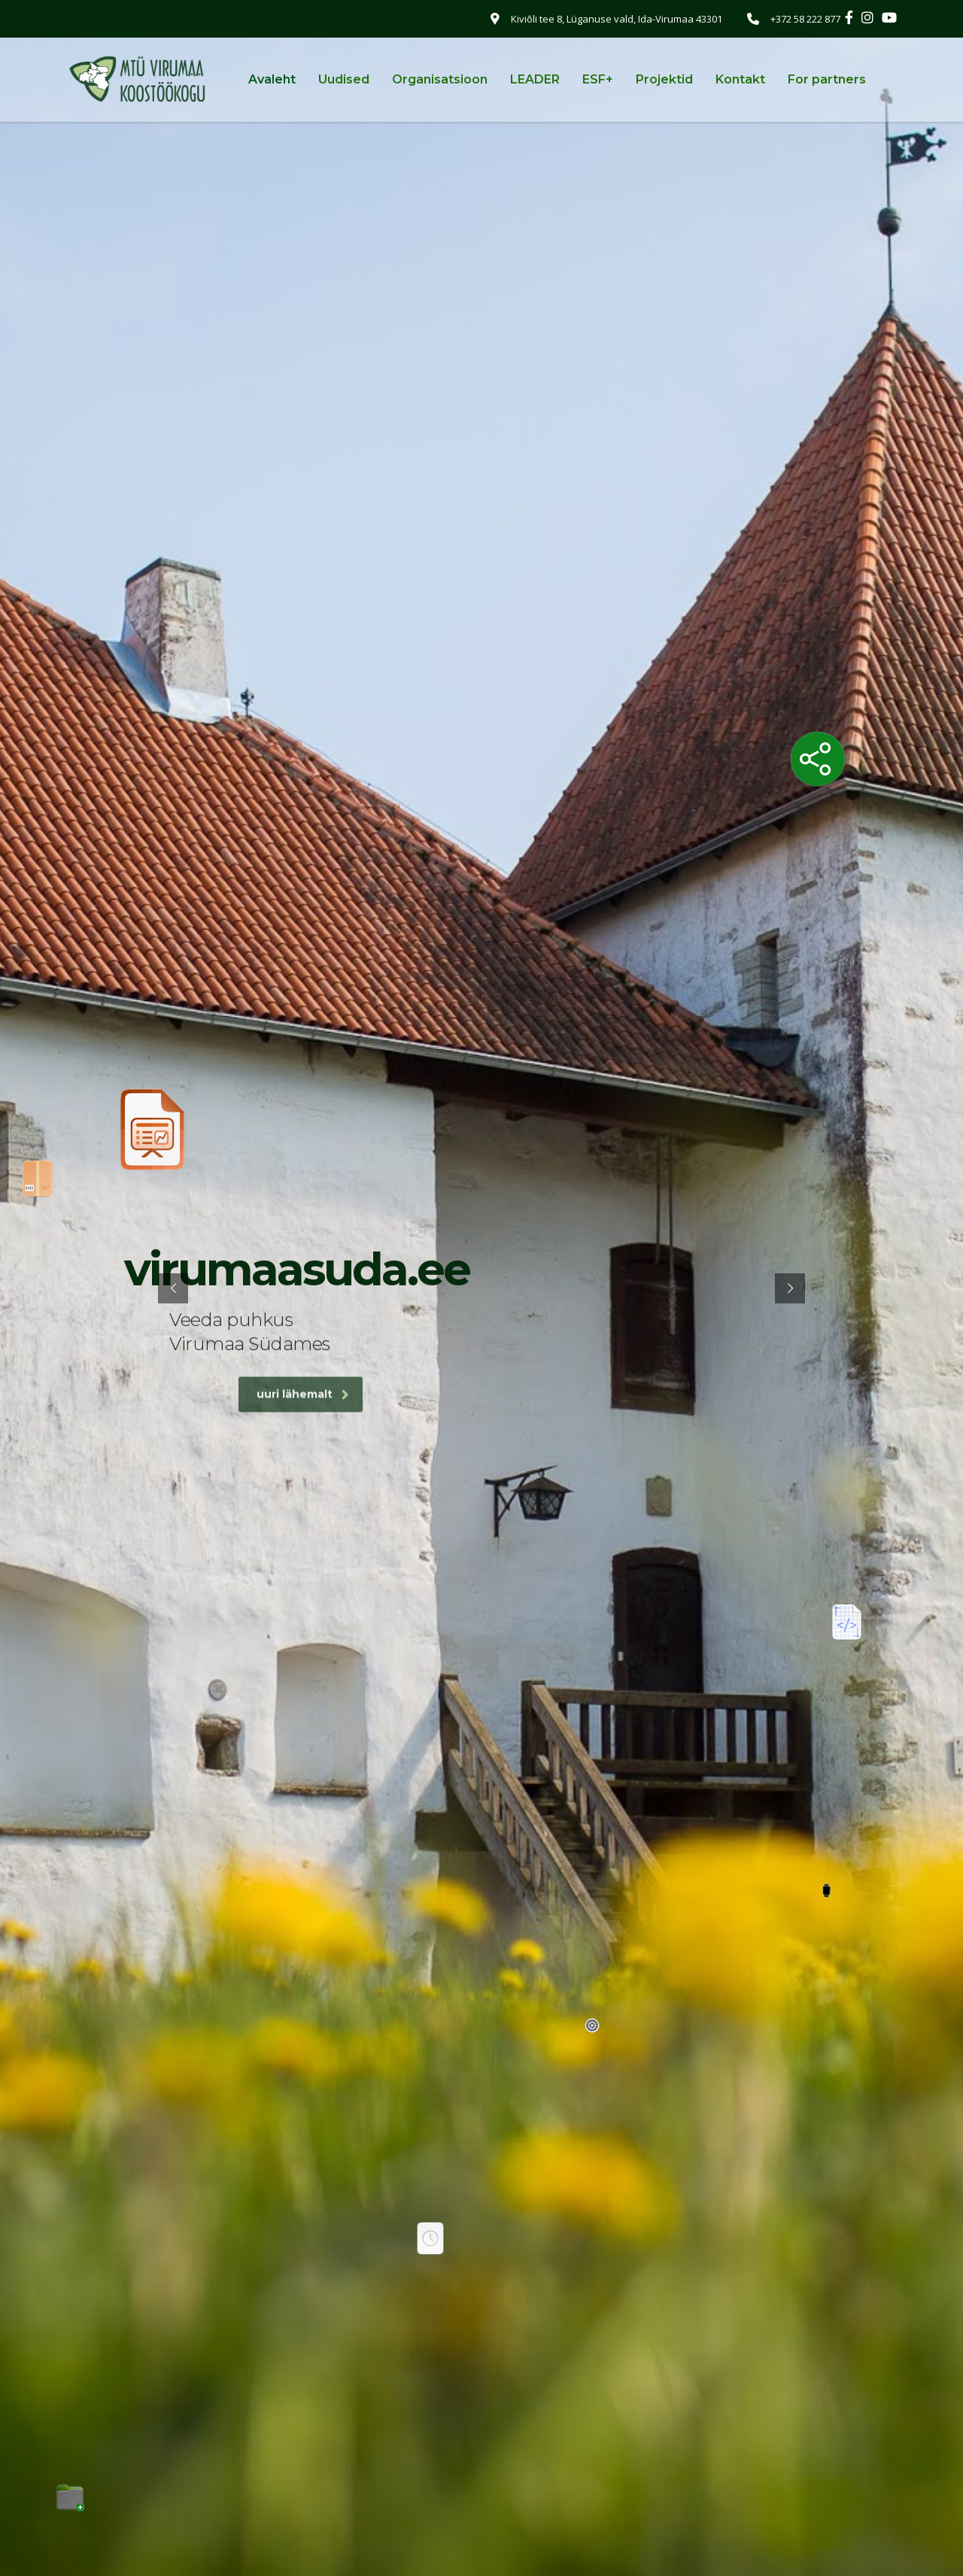 The image size is (963, 2576). What do you see at coordinates (592, 2025) in the screenshot?
I see `open system settings` at bounding box center [592, 2025].